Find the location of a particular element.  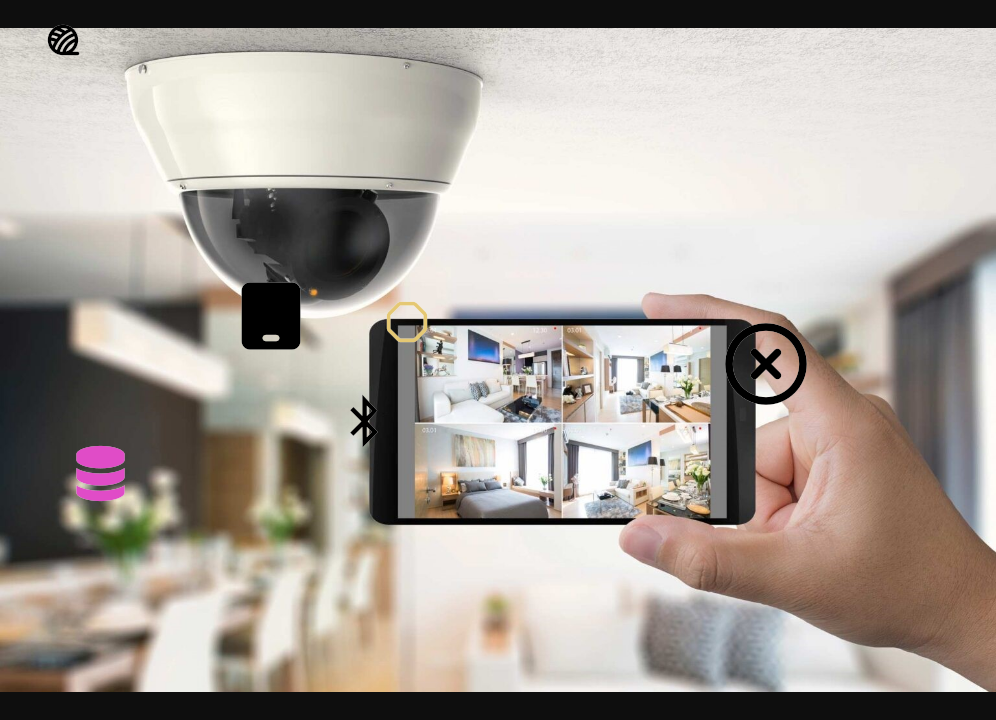

access database storage is located at coordinates (100, 473).